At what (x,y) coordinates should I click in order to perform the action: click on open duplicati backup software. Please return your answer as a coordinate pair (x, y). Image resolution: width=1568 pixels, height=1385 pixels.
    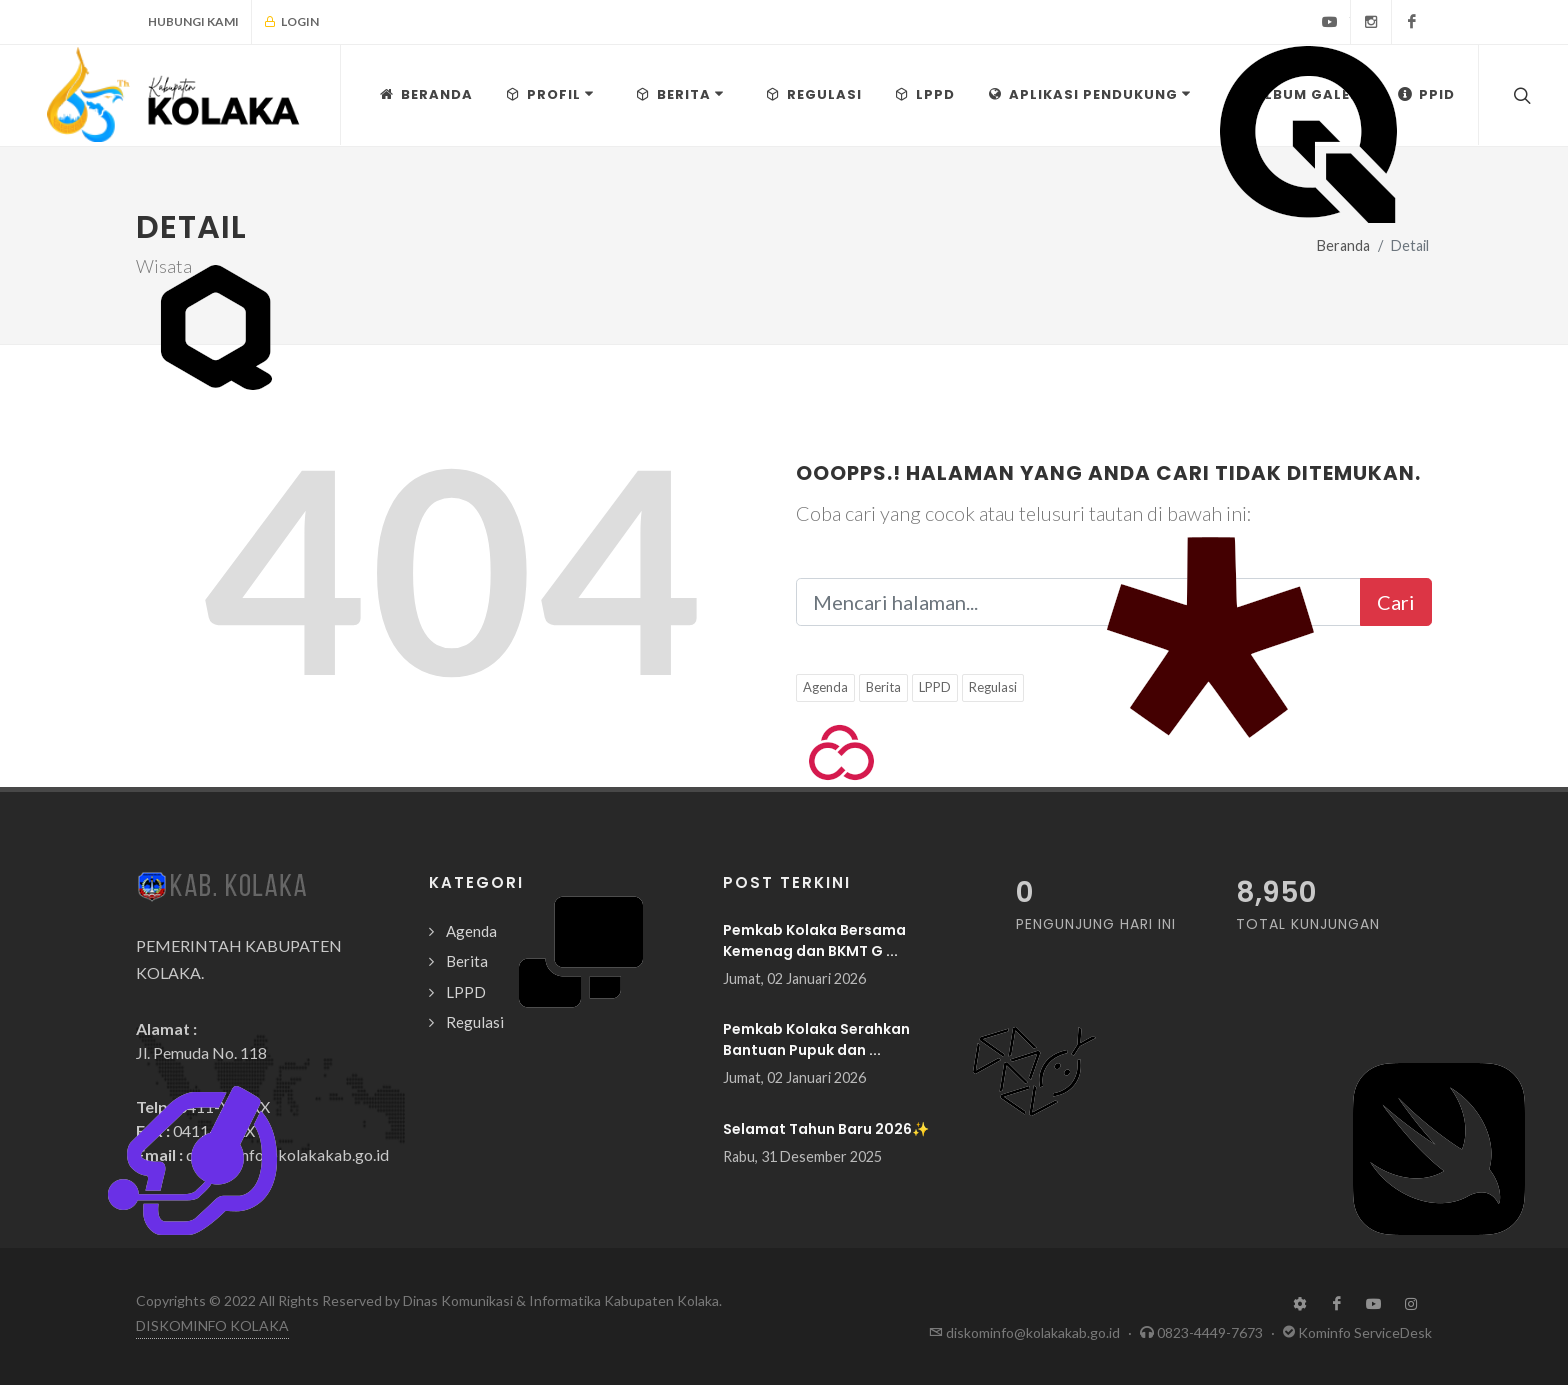
    Looking at the image, I should click on (581, 952).